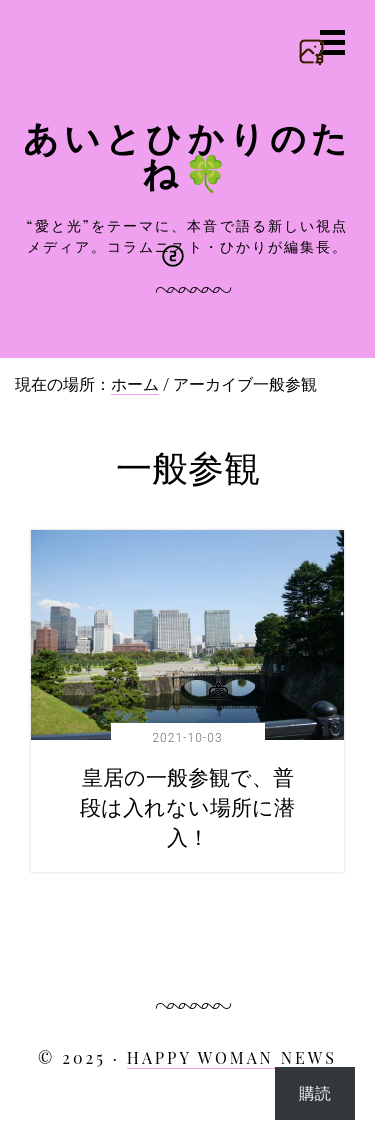 The height and width of the screenshot is (1140, 375). I want to click on indicates step 2 in a multi-step process, so click(173, 256).